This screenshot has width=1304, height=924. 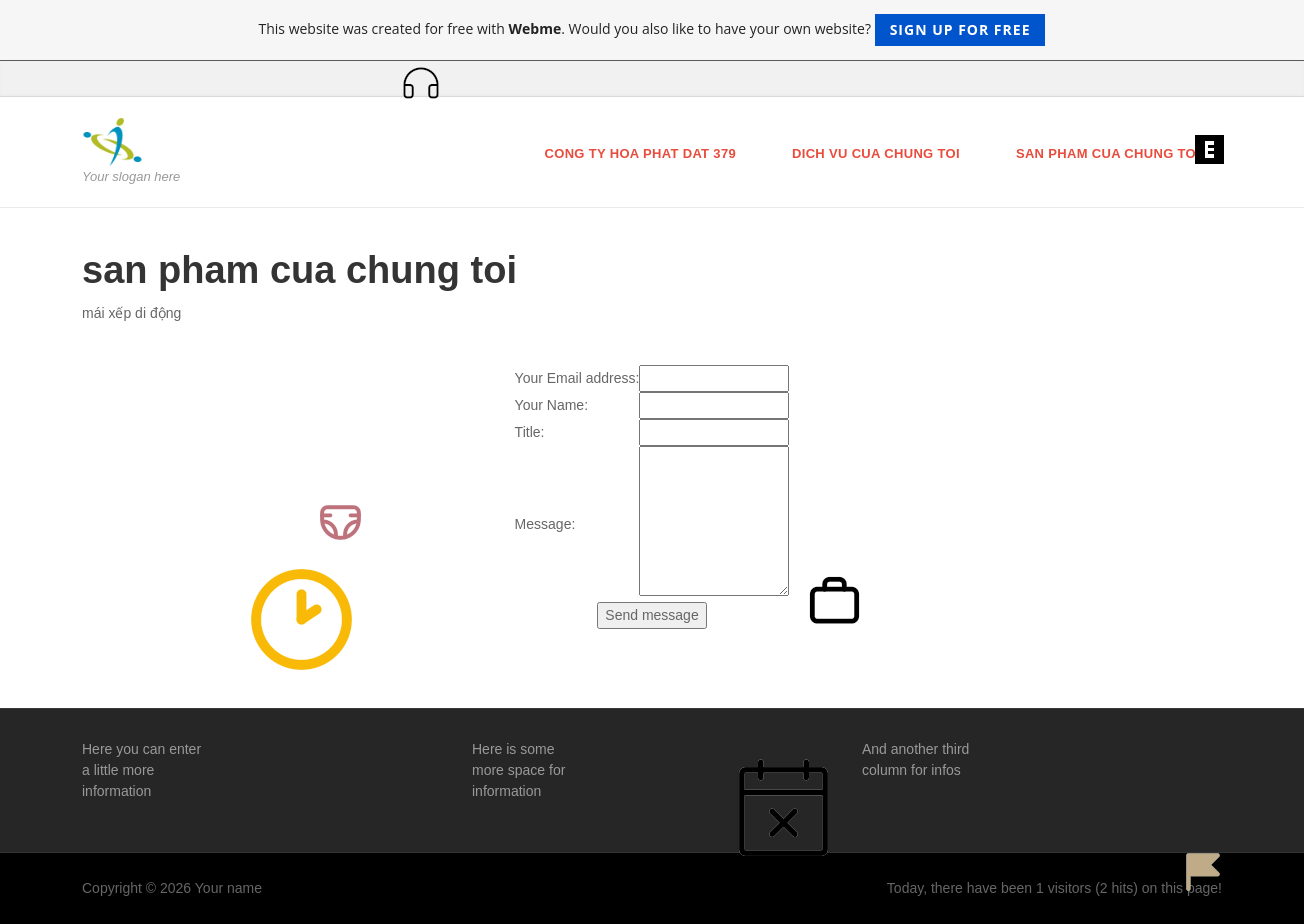 I want to click on cancel or delete an event, so click(x=783, y=811).